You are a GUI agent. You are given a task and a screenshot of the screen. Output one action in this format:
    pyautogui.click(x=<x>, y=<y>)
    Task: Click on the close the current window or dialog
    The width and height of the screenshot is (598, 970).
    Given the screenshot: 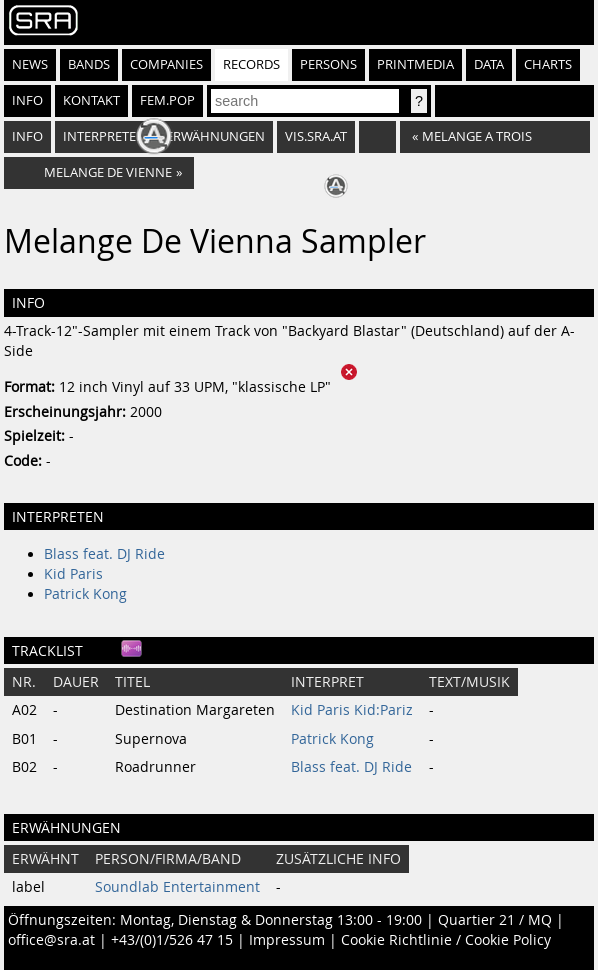 What is the action you would take?
    pyautogui.click(x=349, y=372)
    